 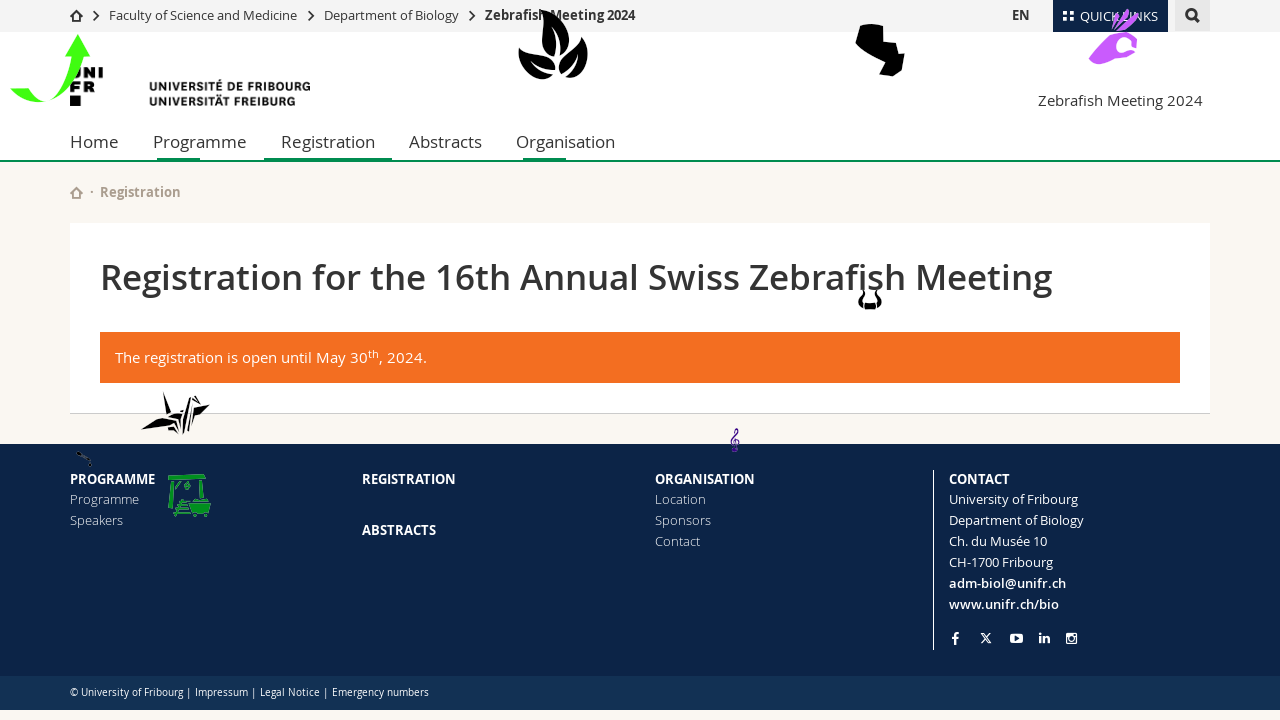 What do you see at coordinates (880, 50) in the screenshot?
I see `select Paraguay as your country or region` at bounding box center [880, 50].